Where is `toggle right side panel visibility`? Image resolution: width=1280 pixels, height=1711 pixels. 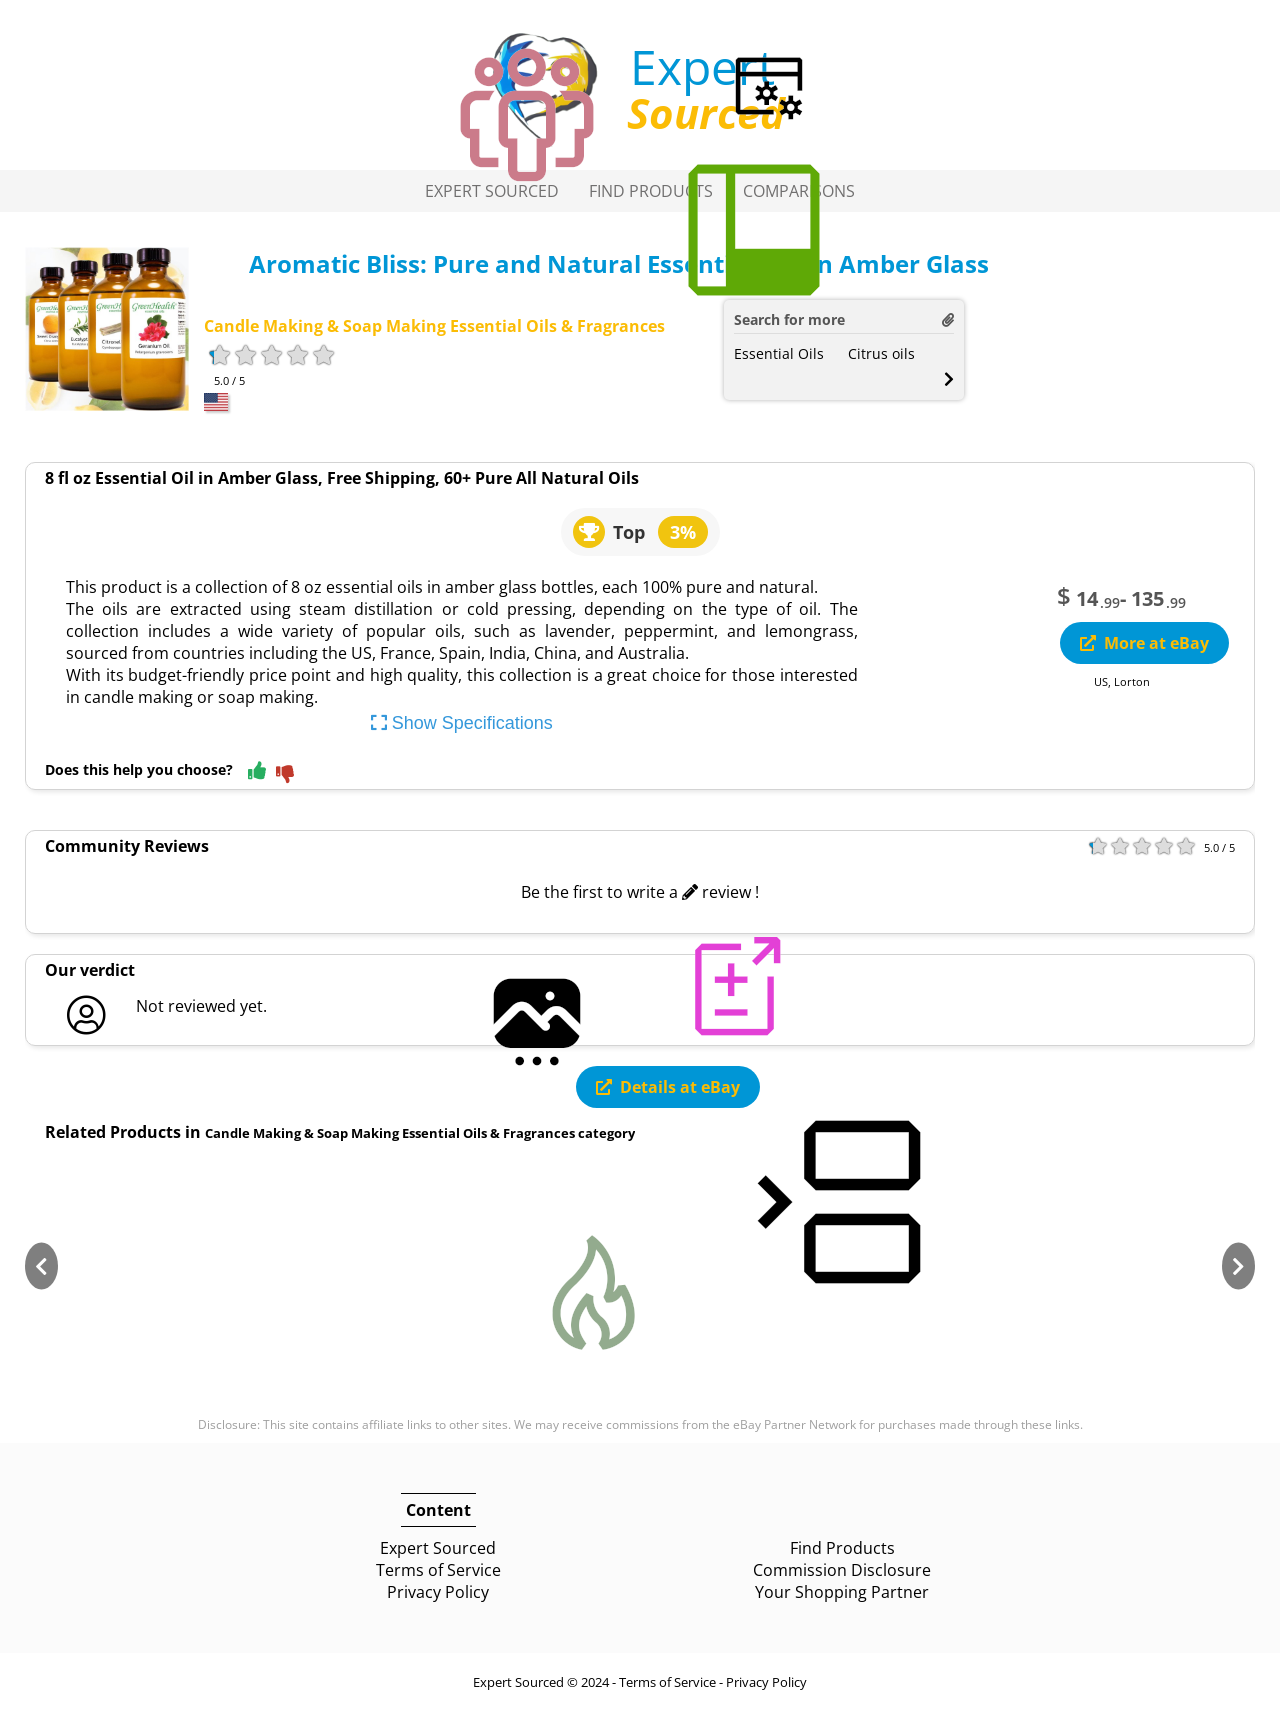 toggle right side panel visibility is located at coordinates (754, 230).